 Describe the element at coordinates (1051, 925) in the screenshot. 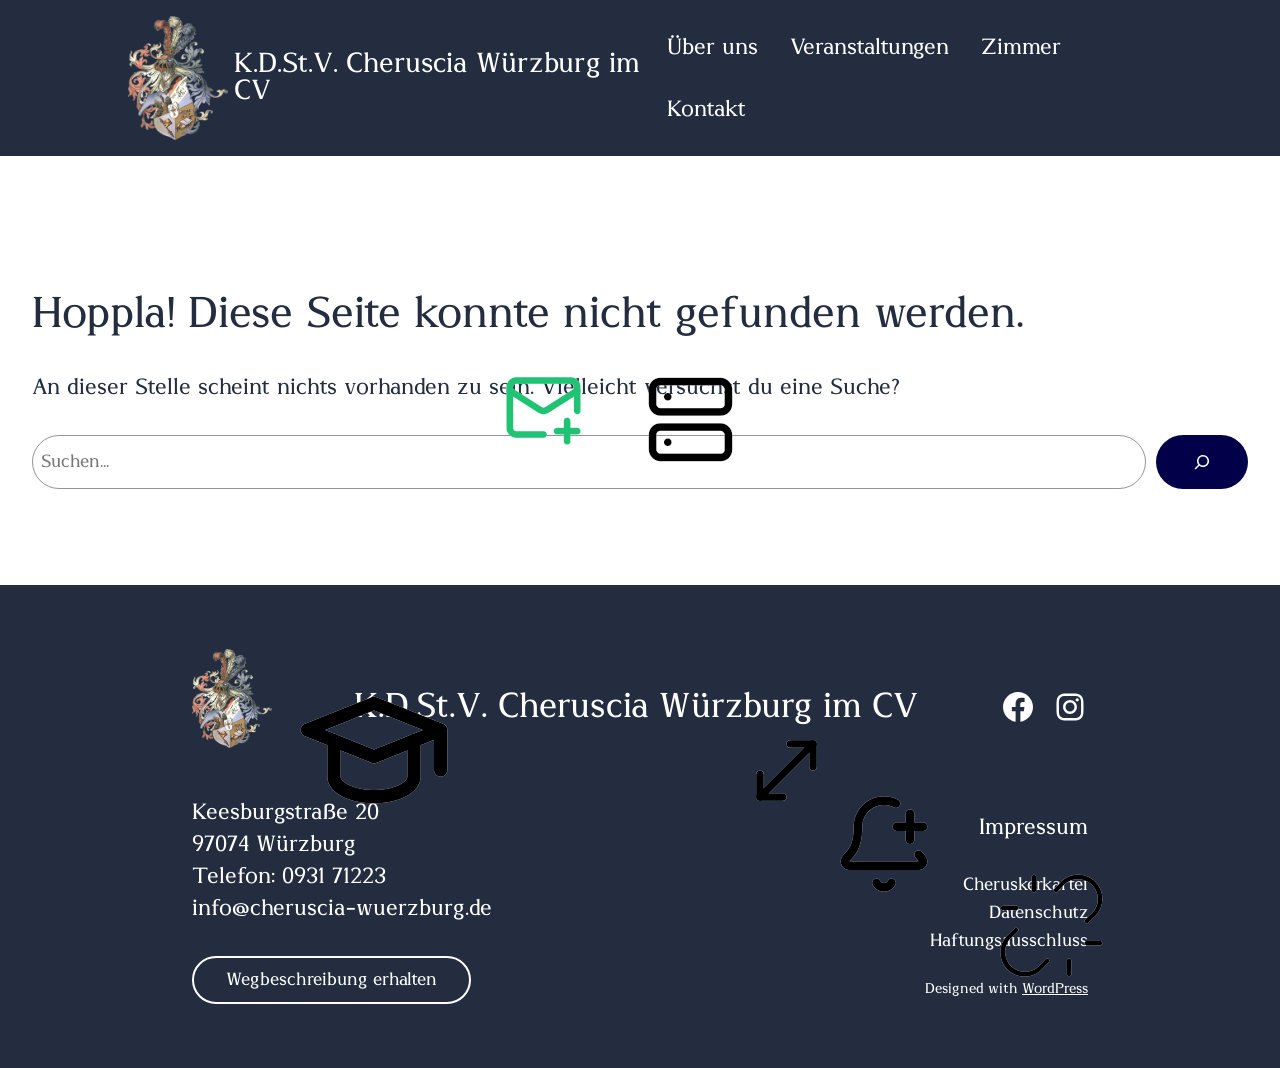

I see `unlink or disconnect items` at that location.